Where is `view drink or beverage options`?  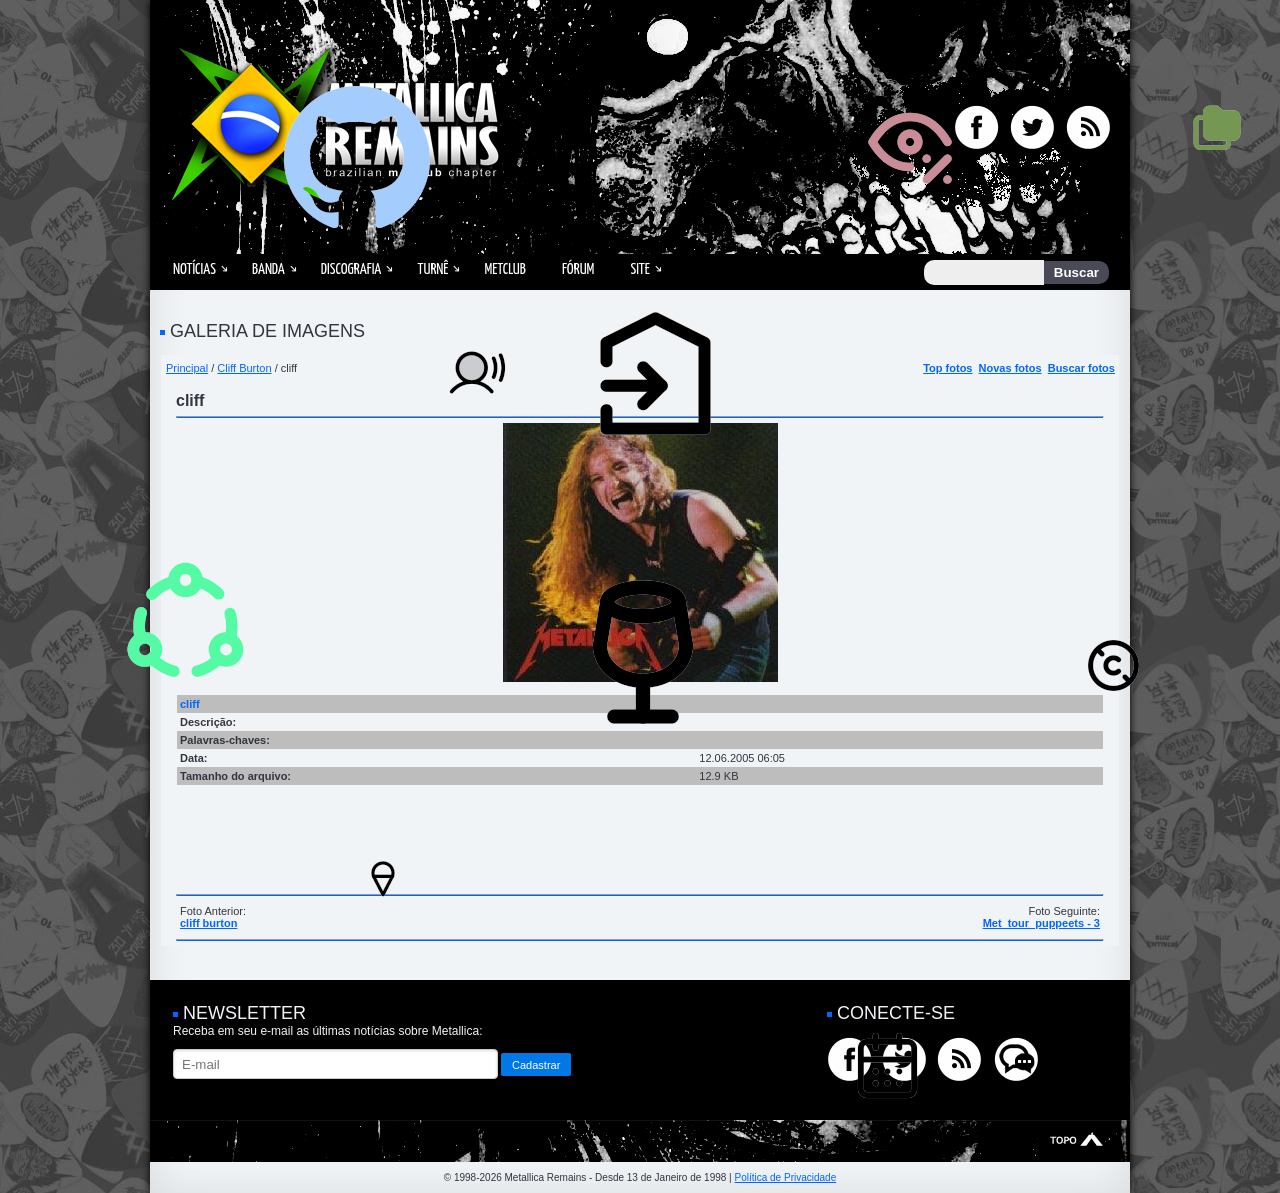
view drink or beverage options is located at coordinates (643, 652).